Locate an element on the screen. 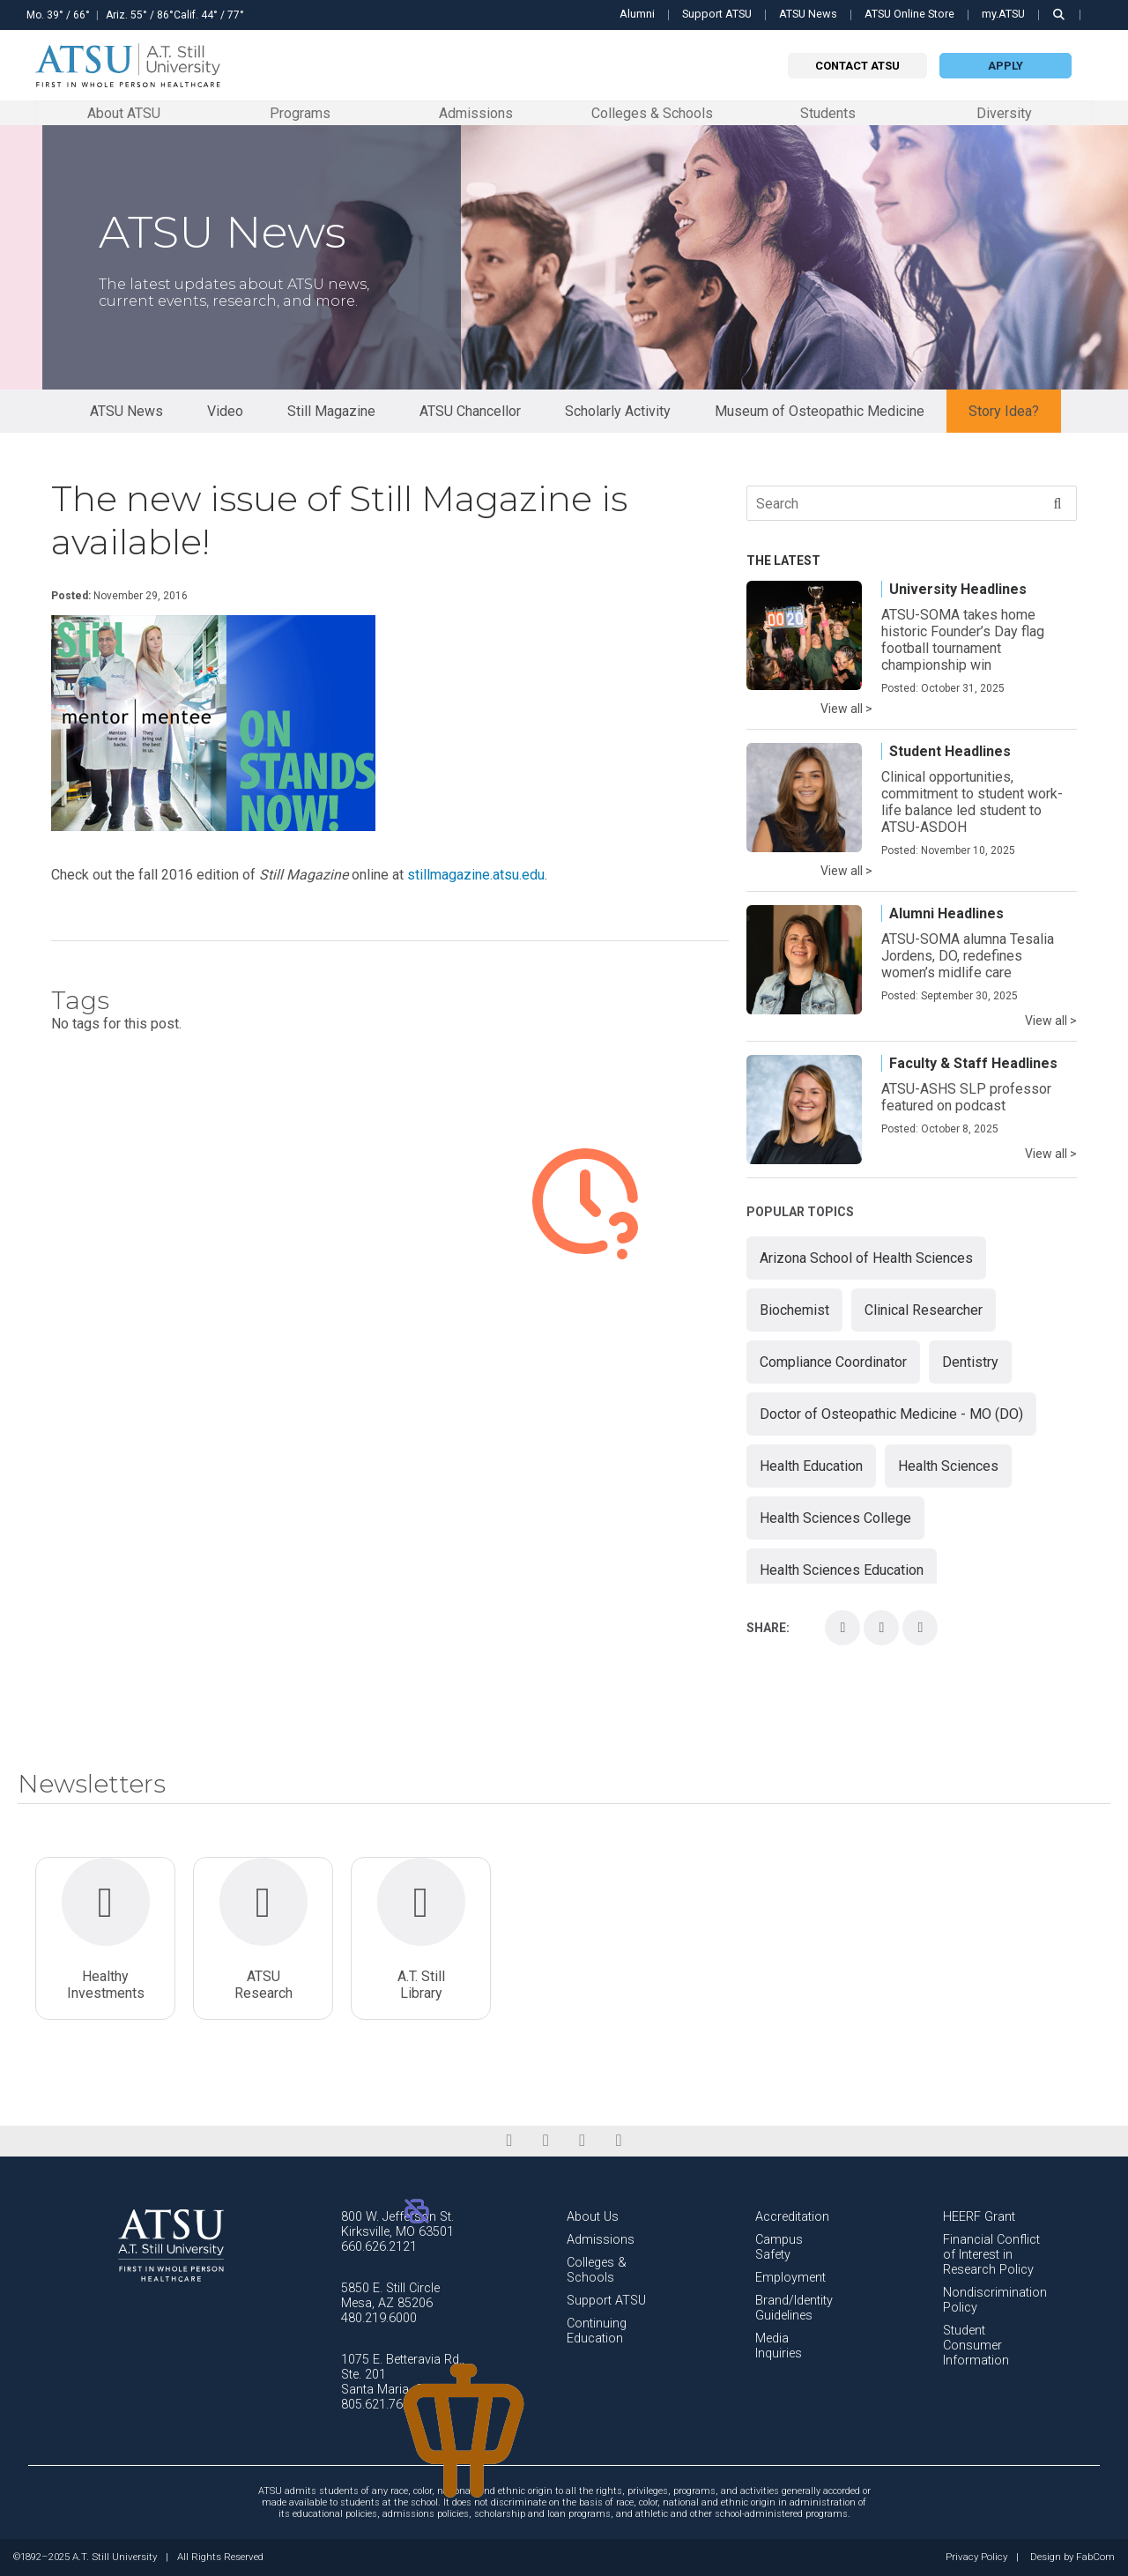 This screenshot has width=1128, height=2576. access air traffic control features is located at coordinates (464, 2431).